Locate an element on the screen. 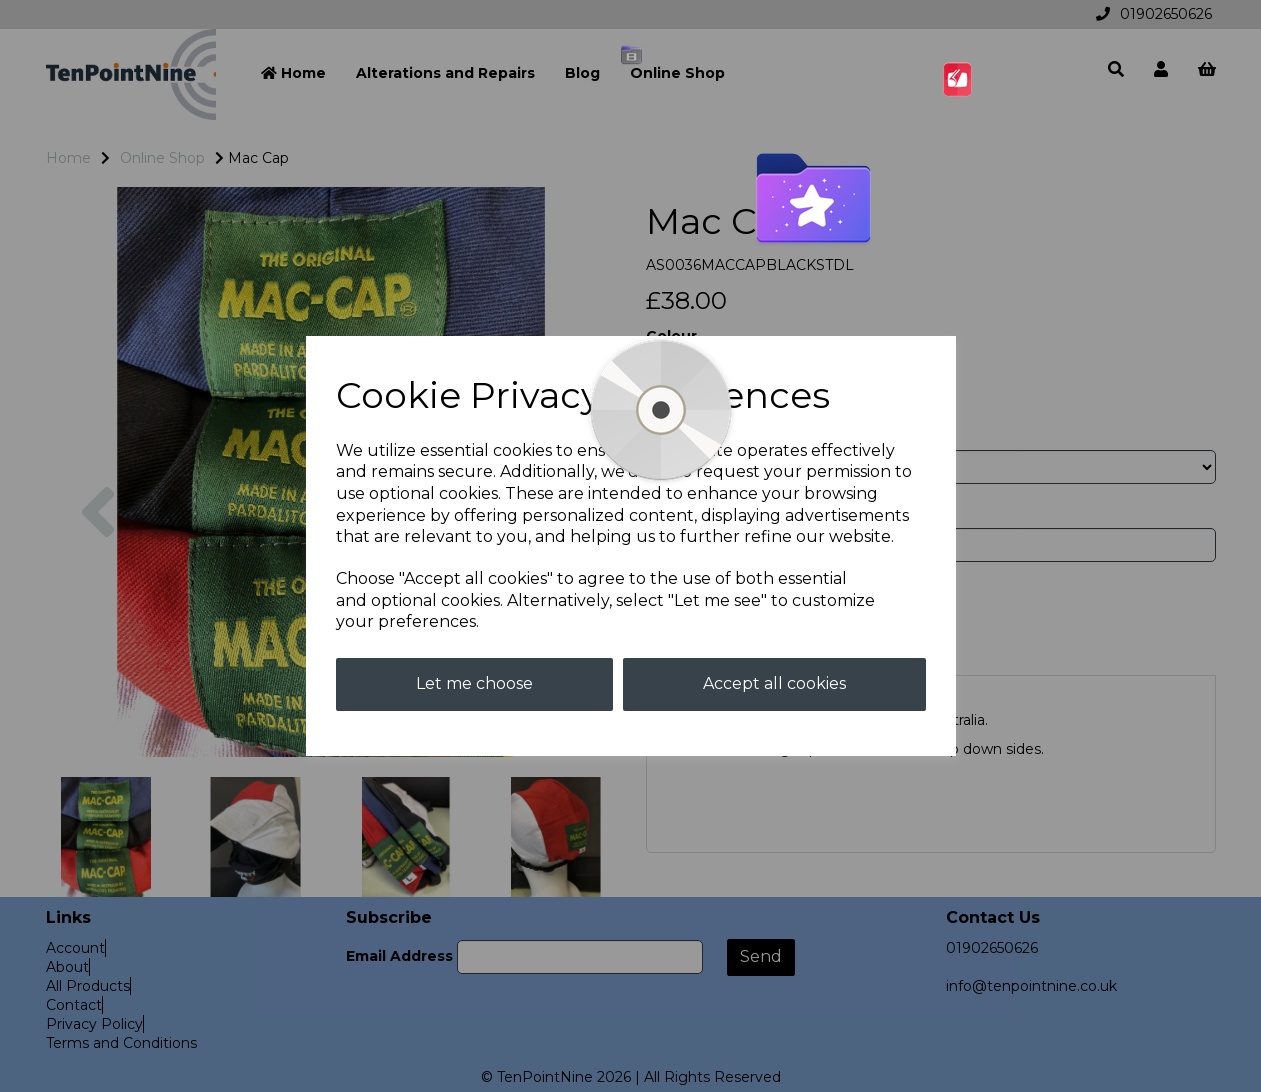 This screenshot has width=1261, height=1092. open telegram premium files folder is located at coordinates (813, 201).